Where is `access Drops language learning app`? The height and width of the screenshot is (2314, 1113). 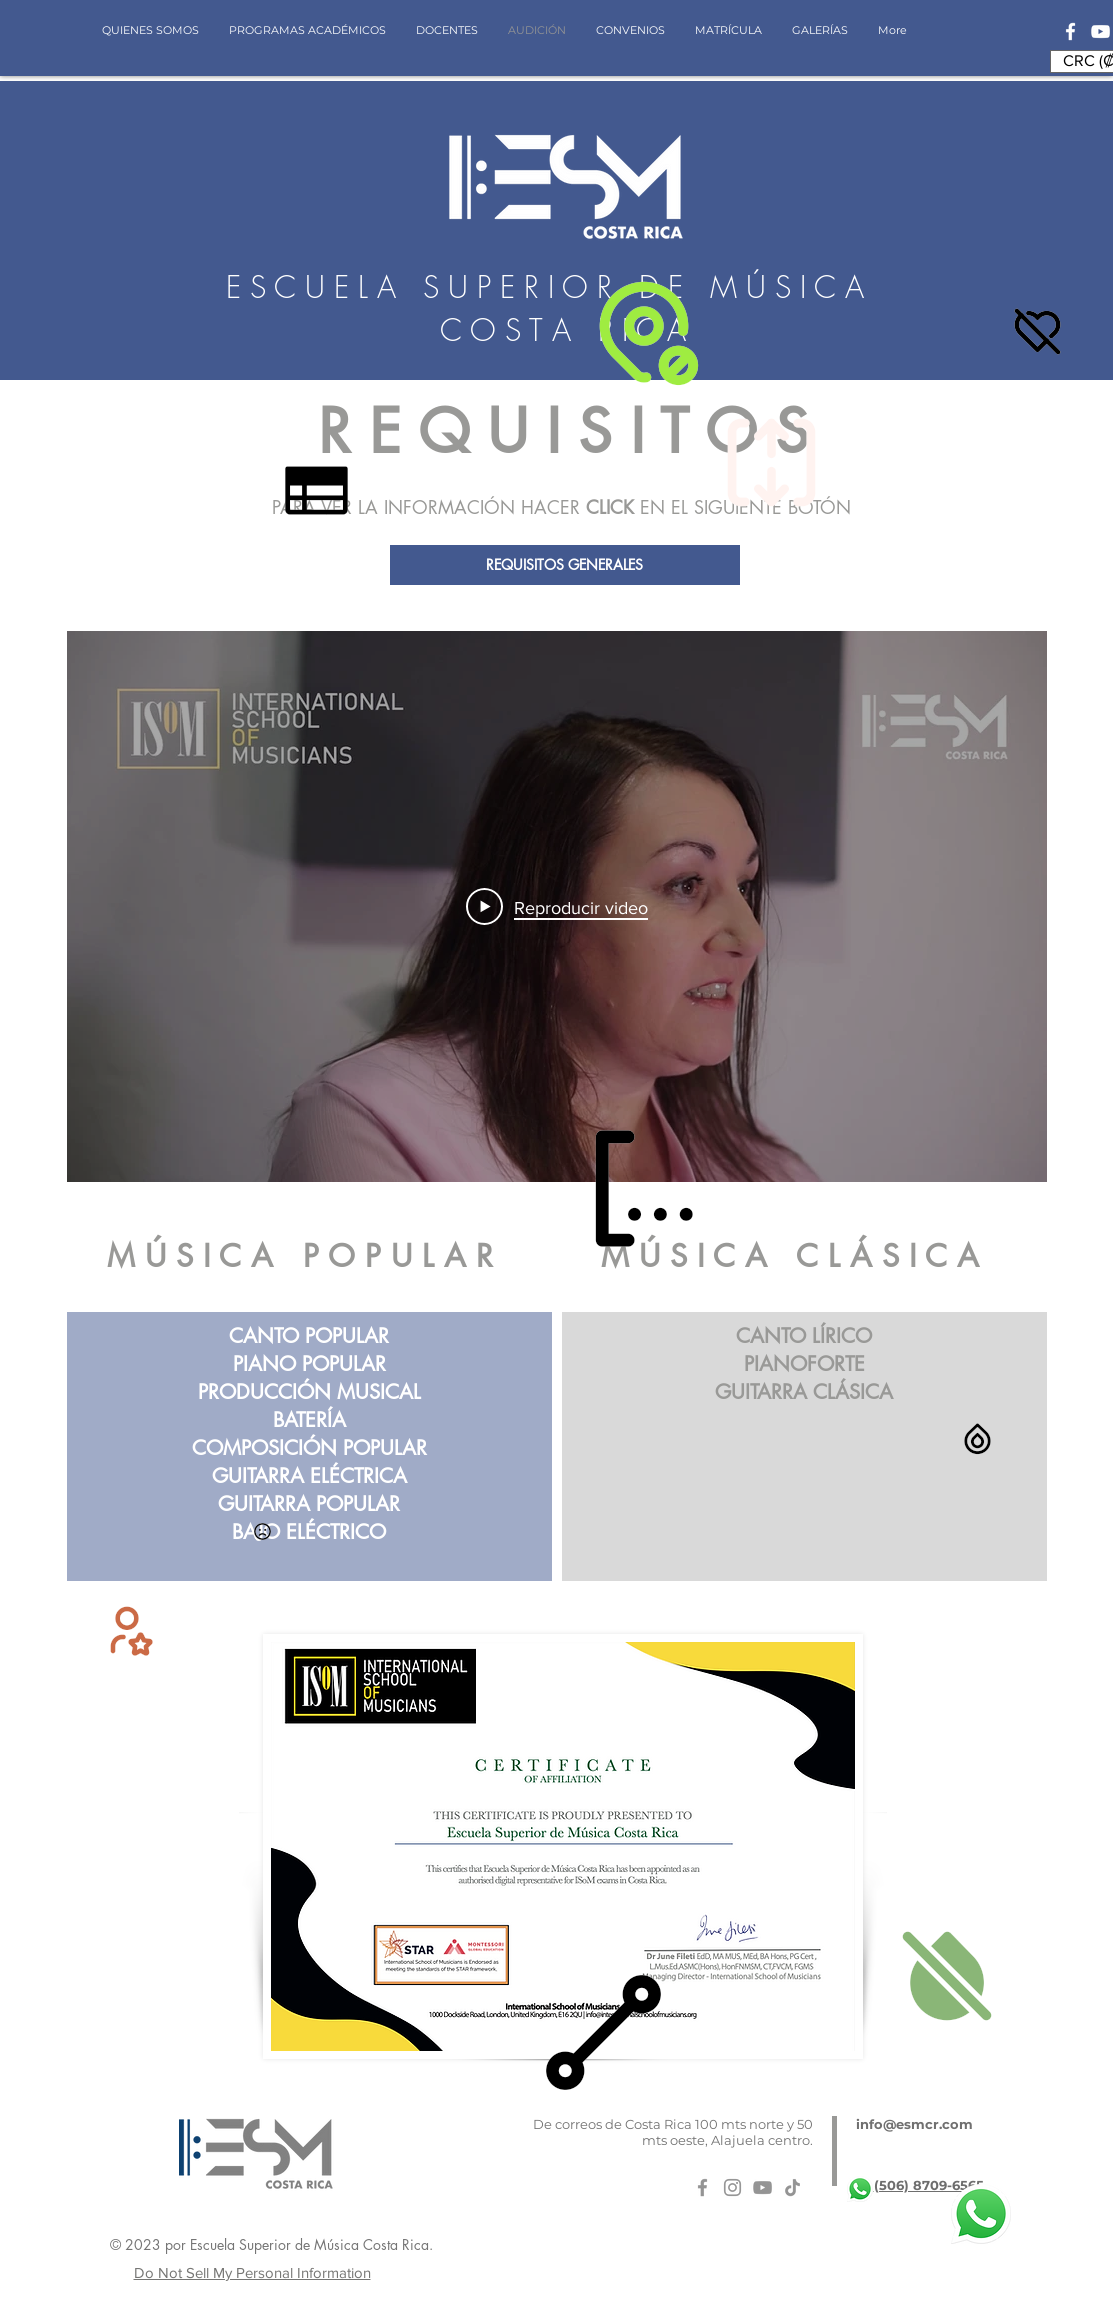
access Drops language learning app is located at coordinates (977, 1439).